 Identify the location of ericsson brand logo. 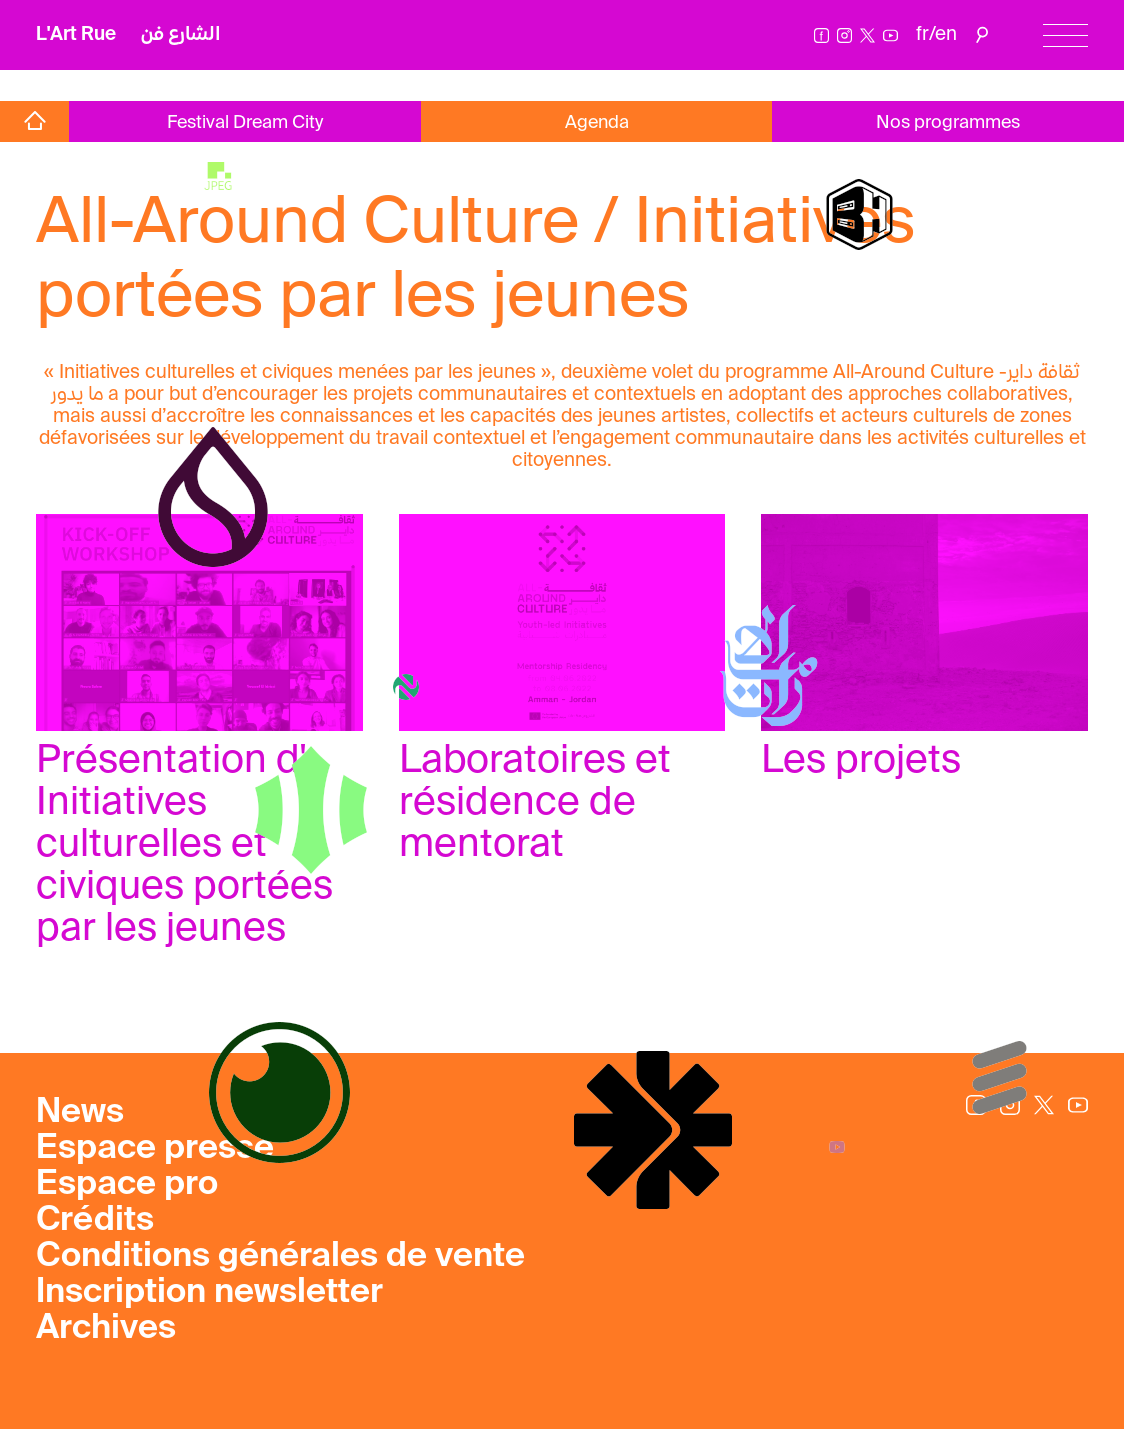
(999, 1077).